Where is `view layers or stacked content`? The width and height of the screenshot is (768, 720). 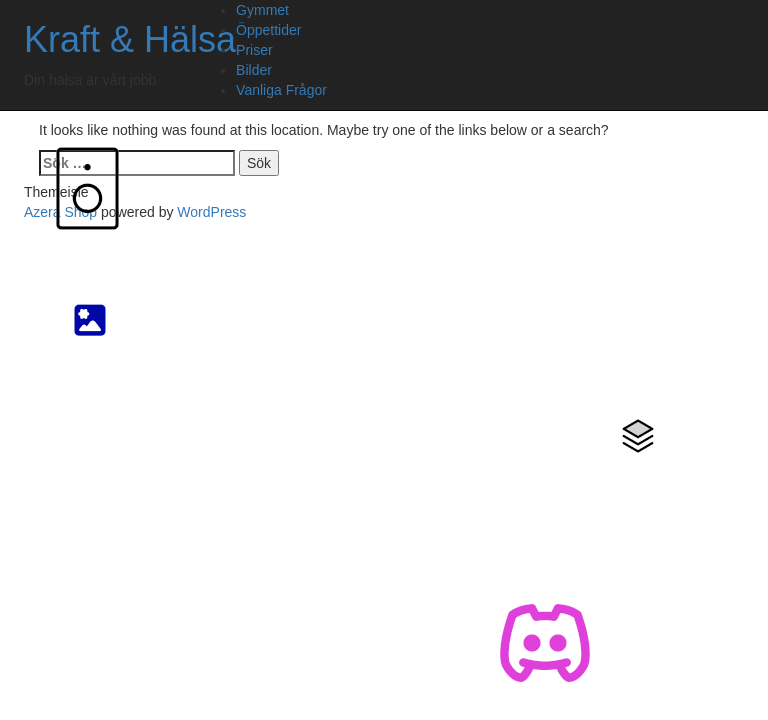 view layers or stacked content is located at coordinates (638, 436).